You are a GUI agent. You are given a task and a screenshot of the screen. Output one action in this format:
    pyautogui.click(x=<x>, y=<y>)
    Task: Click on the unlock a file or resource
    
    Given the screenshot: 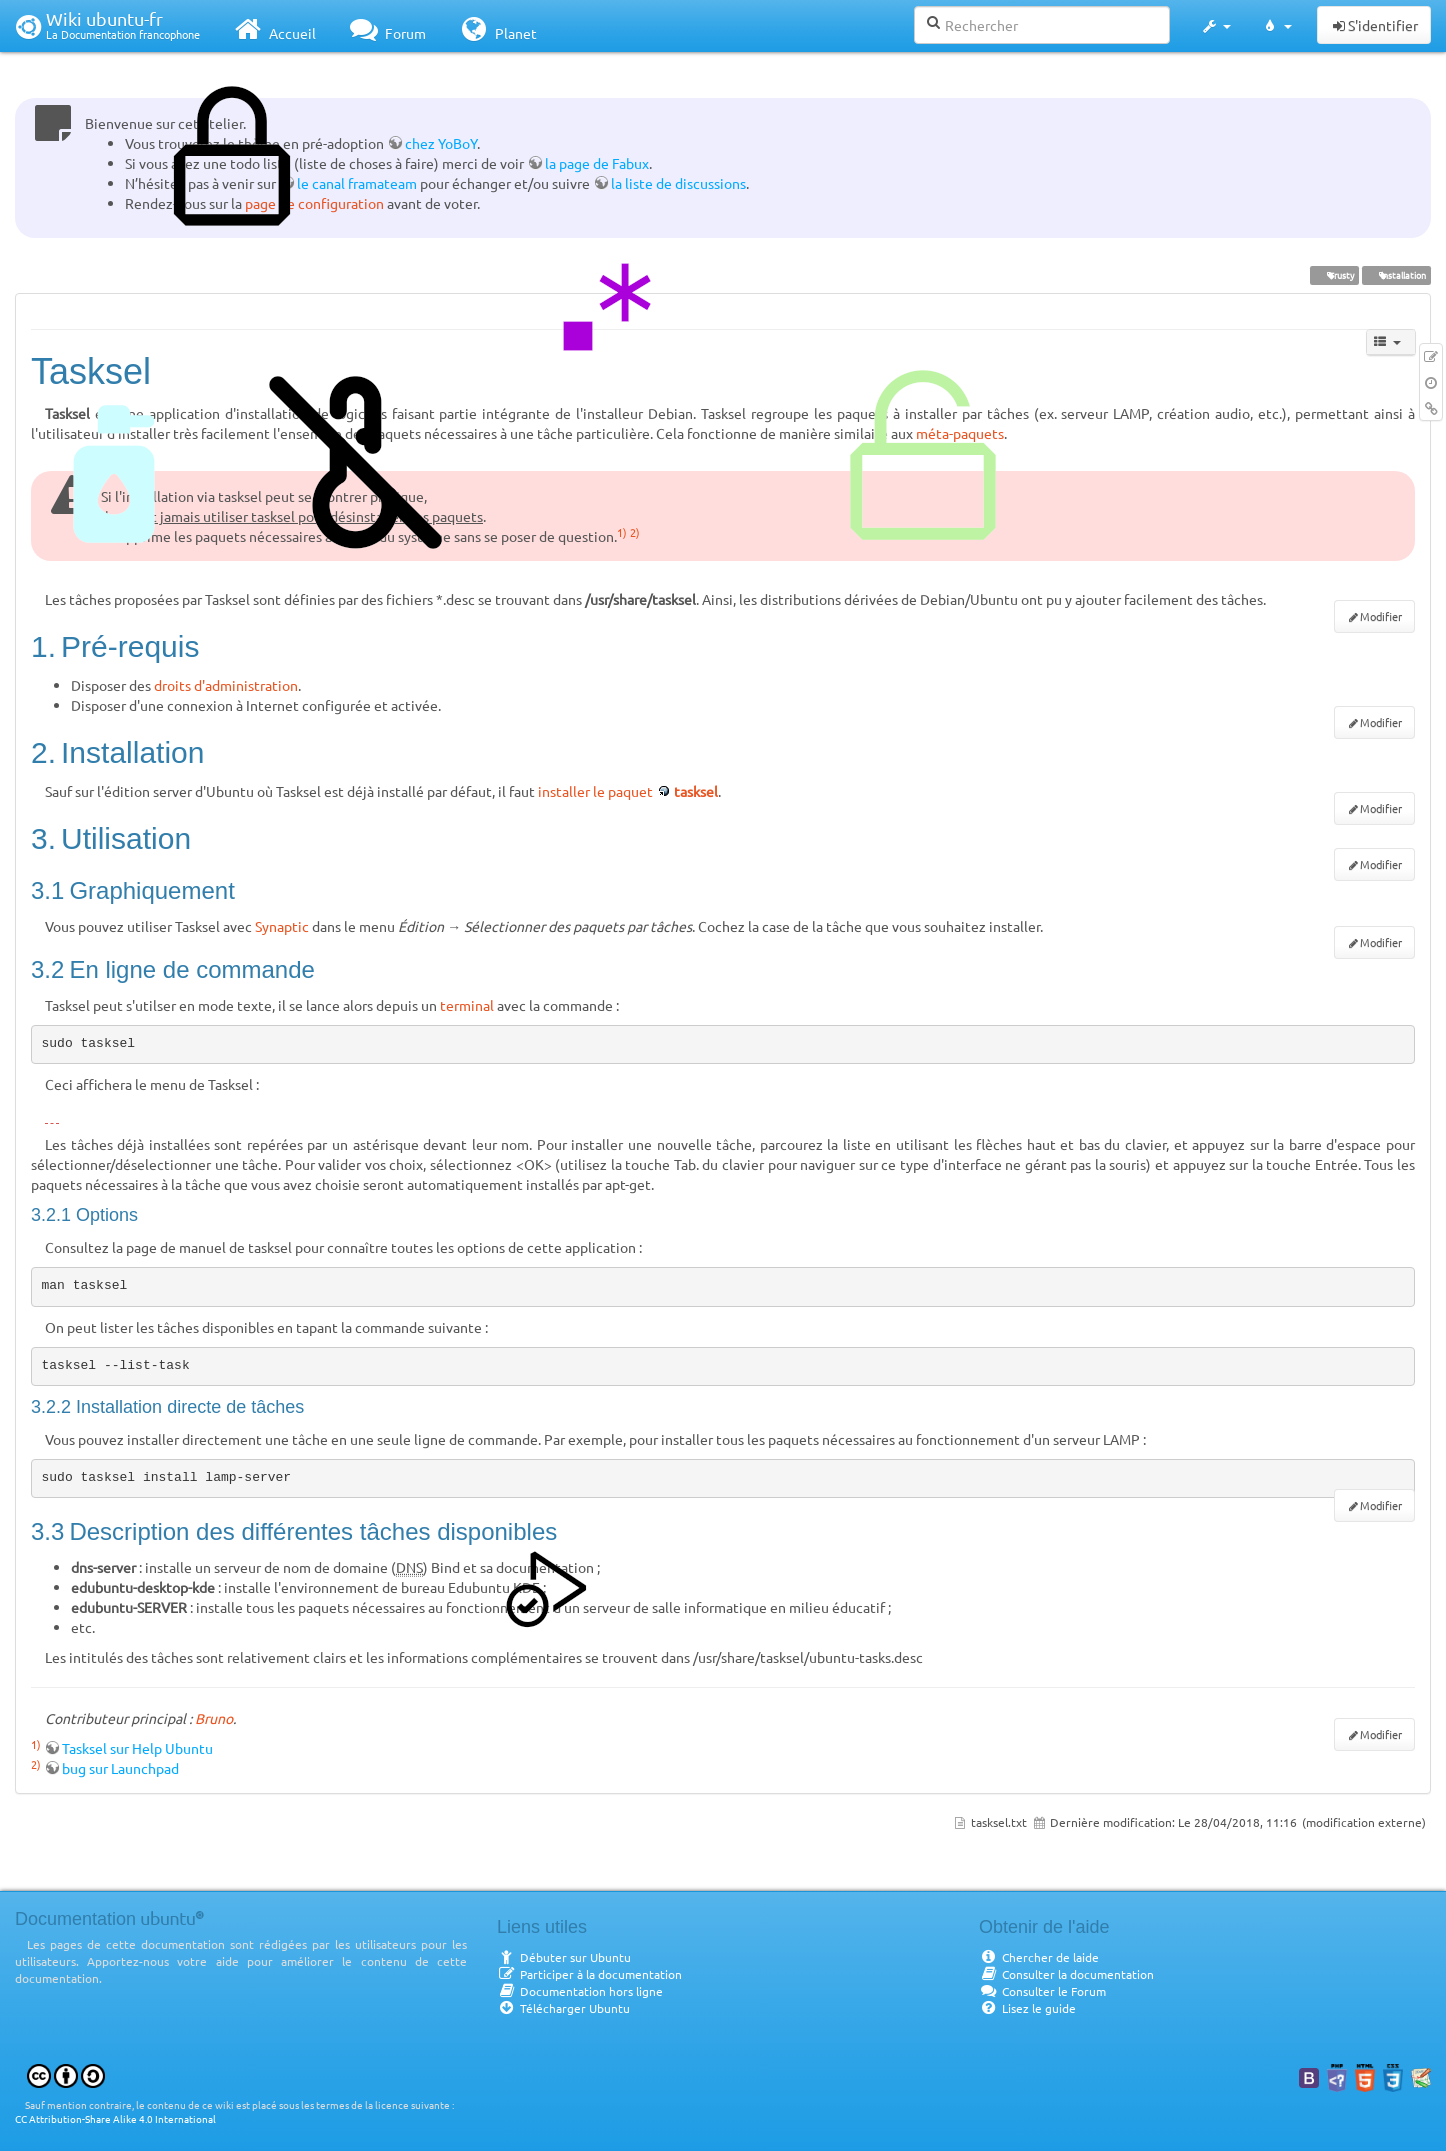 What is the action you would take?
    pyautogui.click(x=923, y=455)
    